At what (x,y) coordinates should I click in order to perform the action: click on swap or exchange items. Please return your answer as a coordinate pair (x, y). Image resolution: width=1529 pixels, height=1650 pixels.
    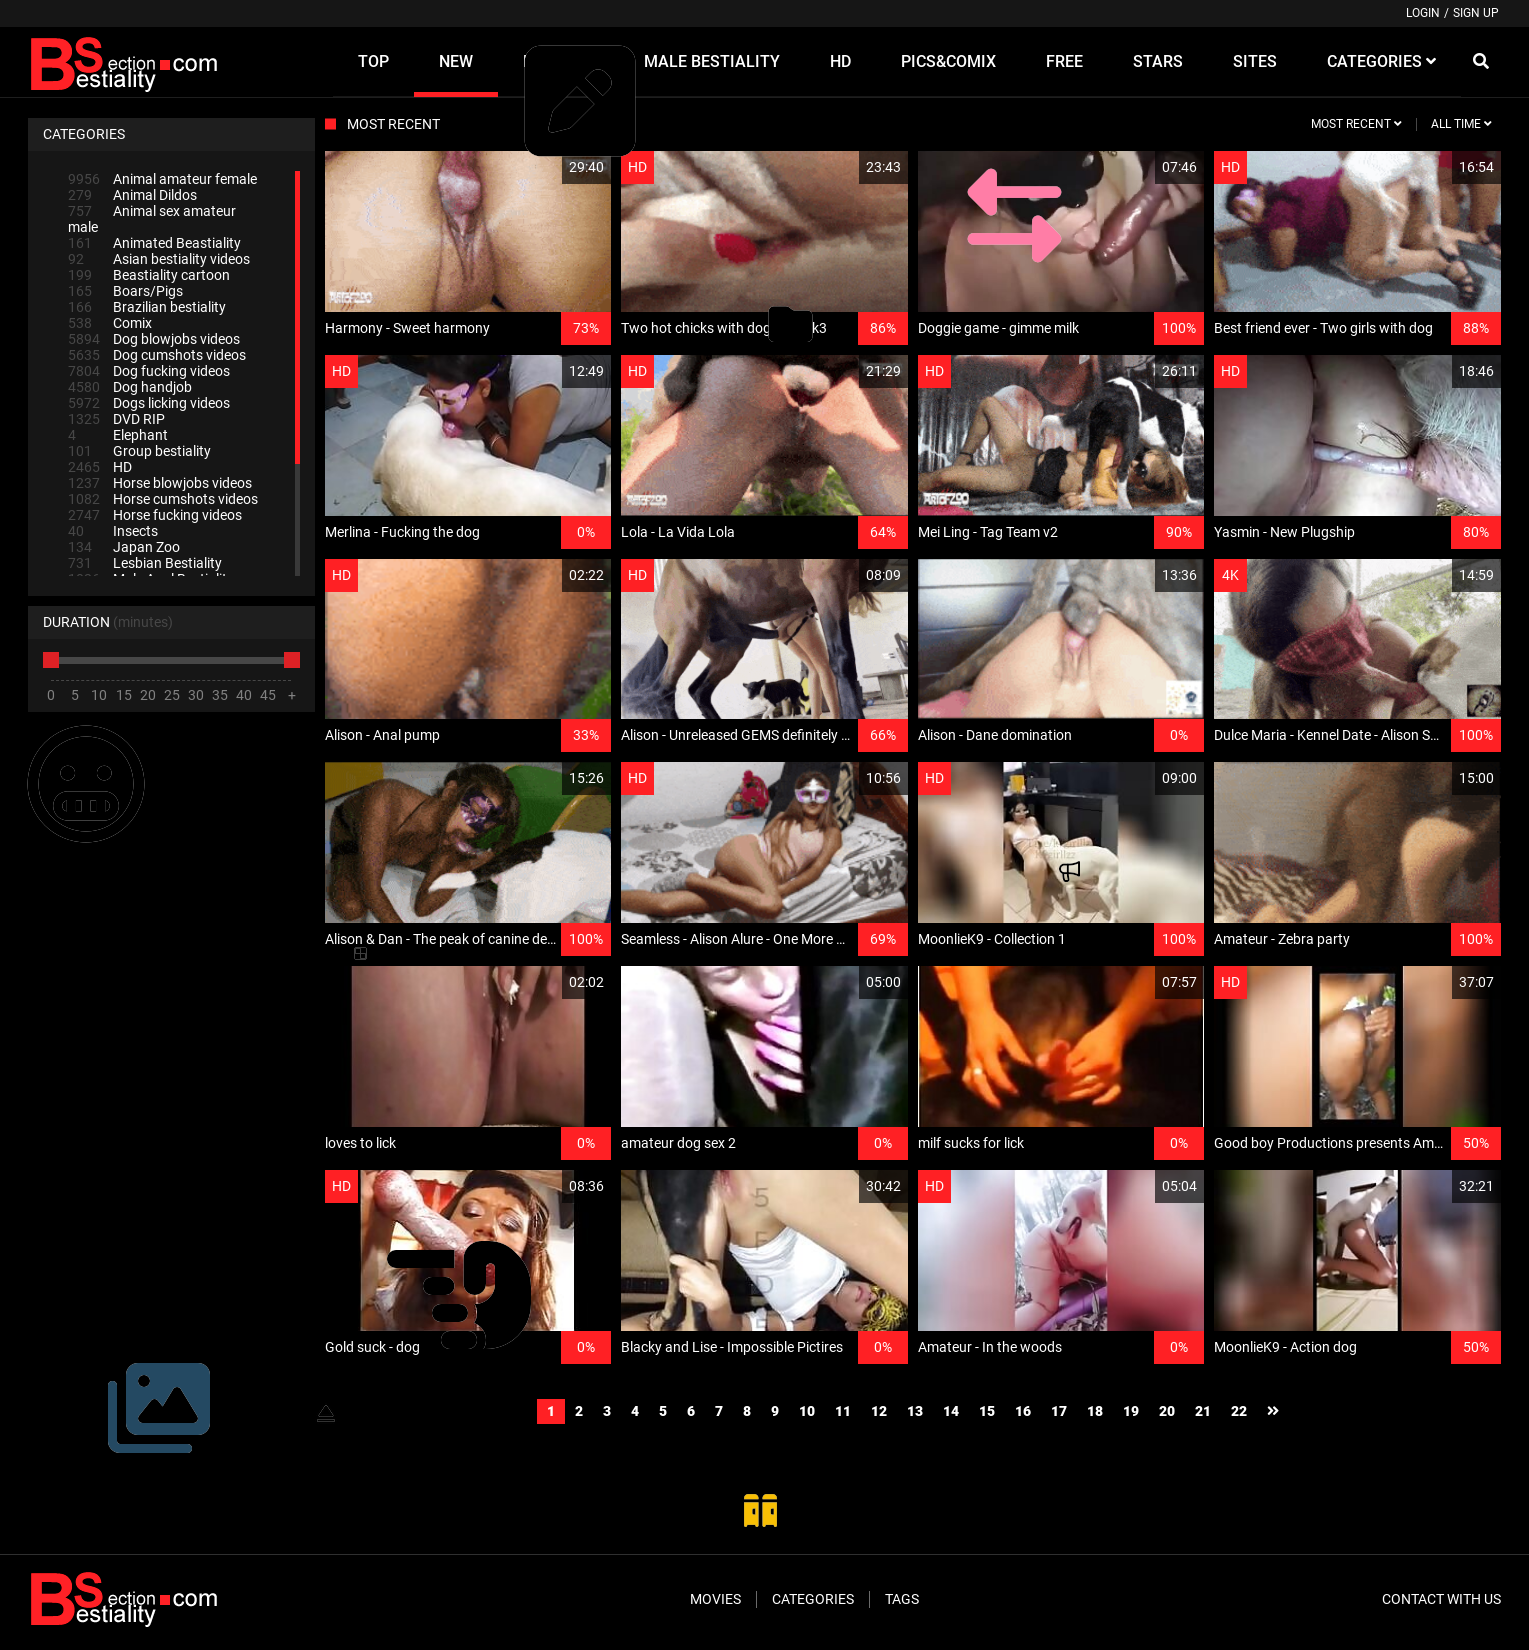
    Looking at the image, I should click on (1014, 215).